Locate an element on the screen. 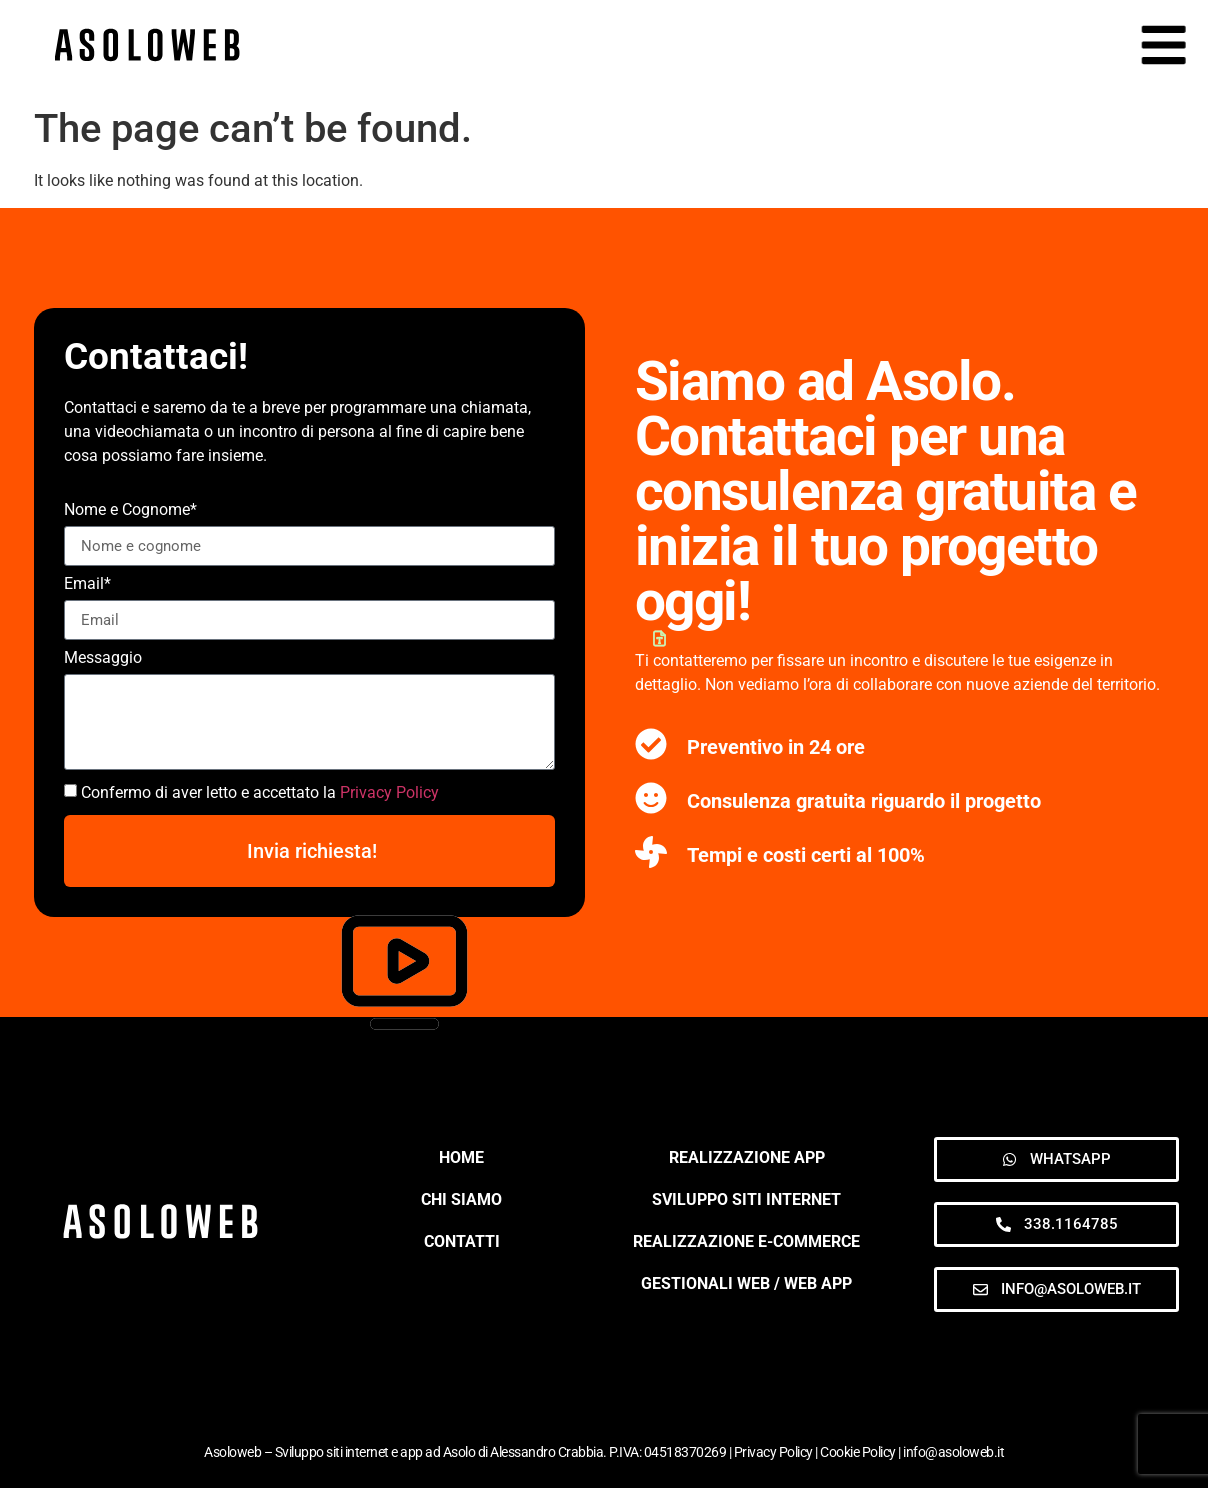 This screenshot has width=1208, height=1488. play video or stream content on TV is located at coordinates (404, 972).